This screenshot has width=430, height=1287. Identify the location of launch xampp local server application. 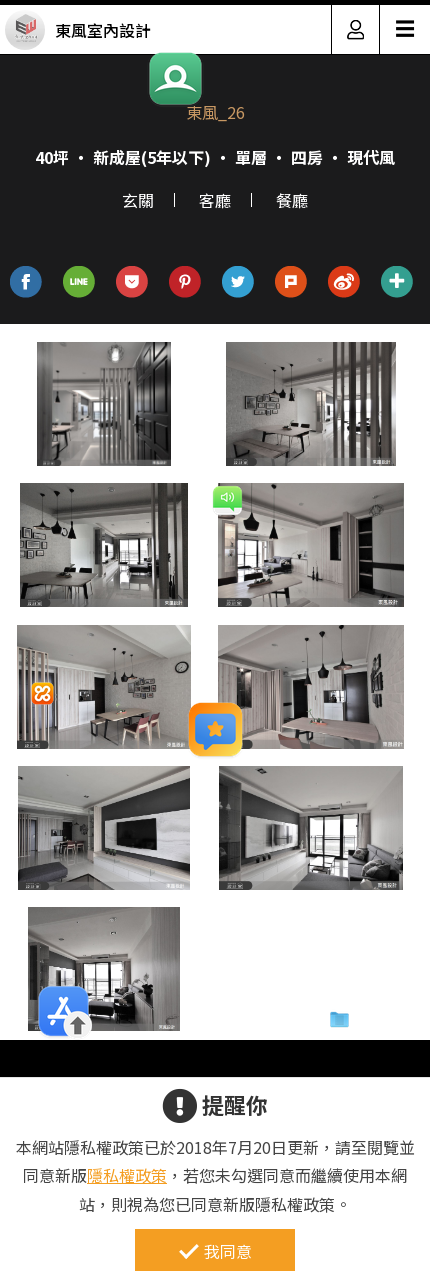
(42, 693).